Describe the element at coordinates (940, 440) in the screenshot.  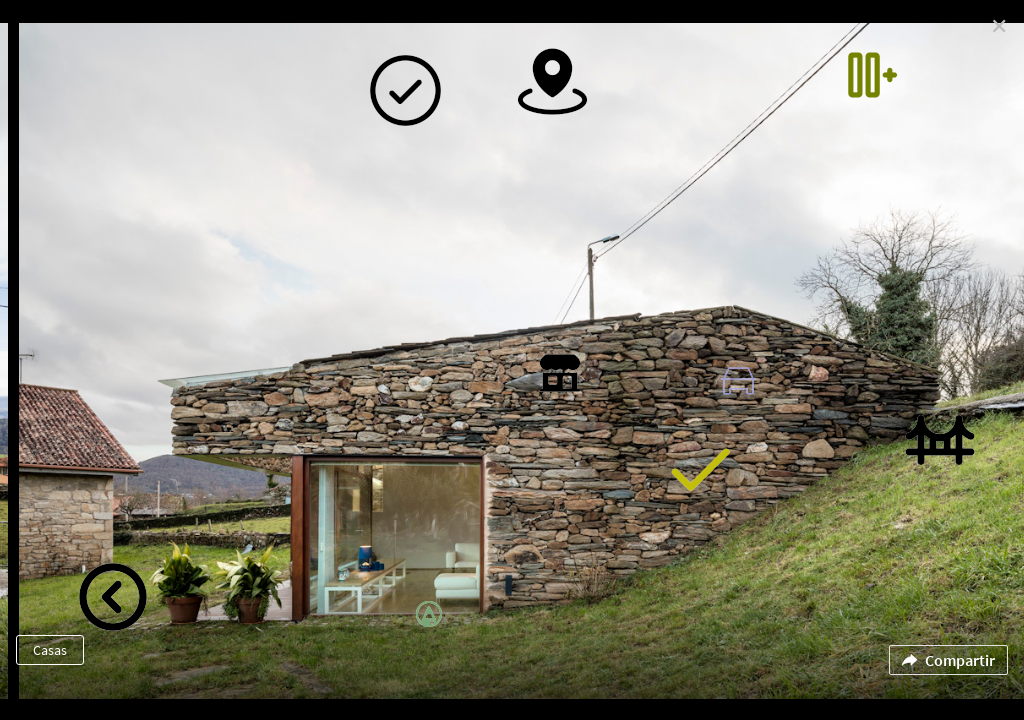
I see `view bridge or overpass information` at that location.